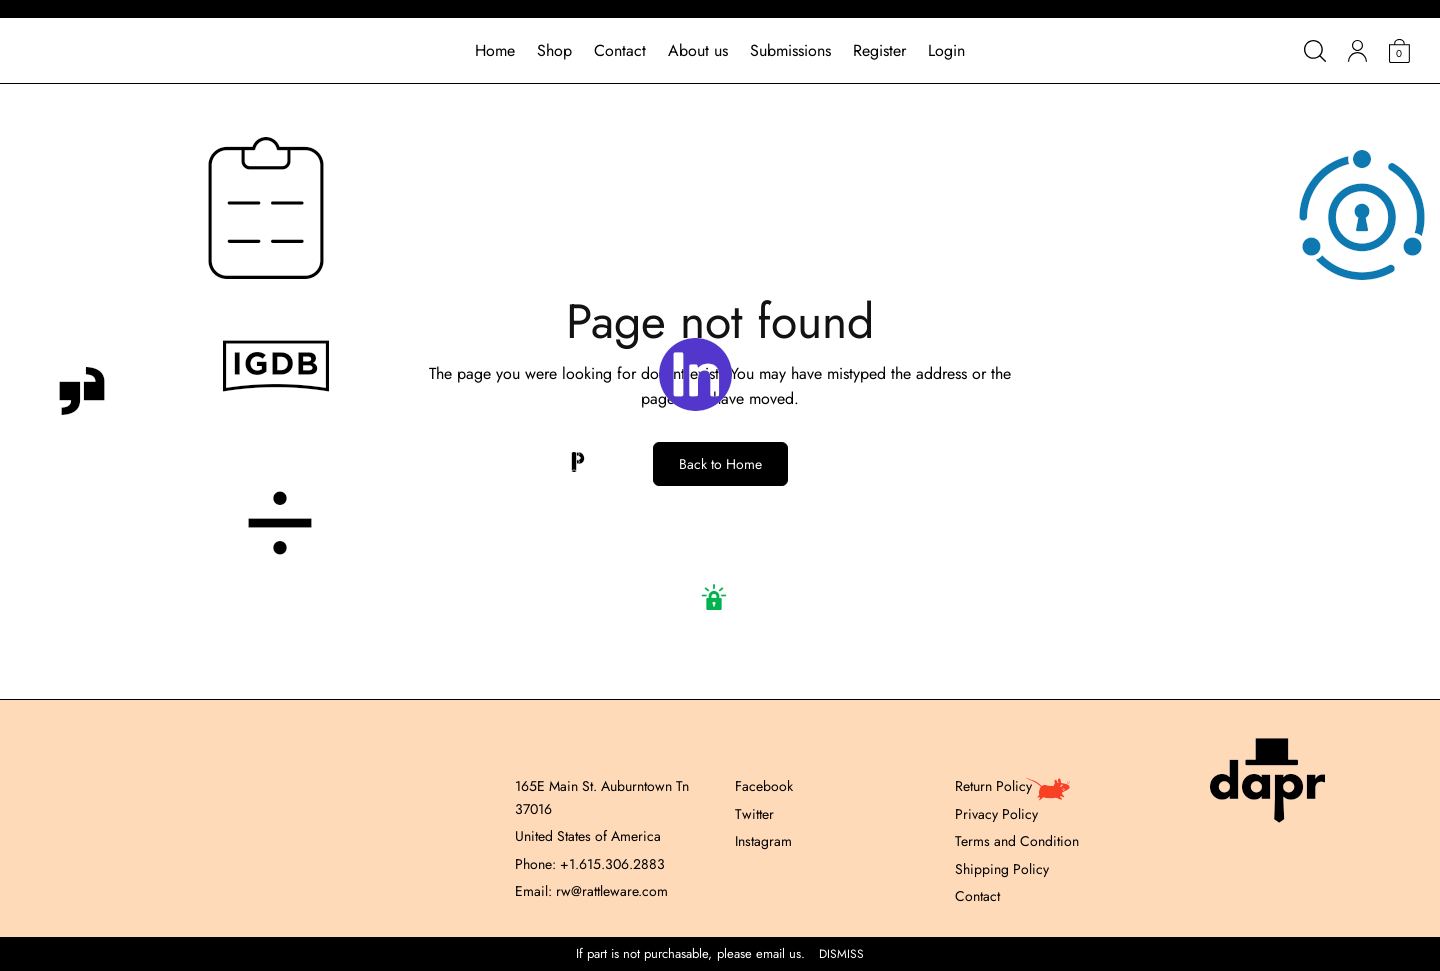 Image resolution: width=1440 pixels, height=971 pixels. What do you see at coordinates (695, 374) in the screenshot?
I see `LogMeIn brand logo` at bounding box center [695, 374].